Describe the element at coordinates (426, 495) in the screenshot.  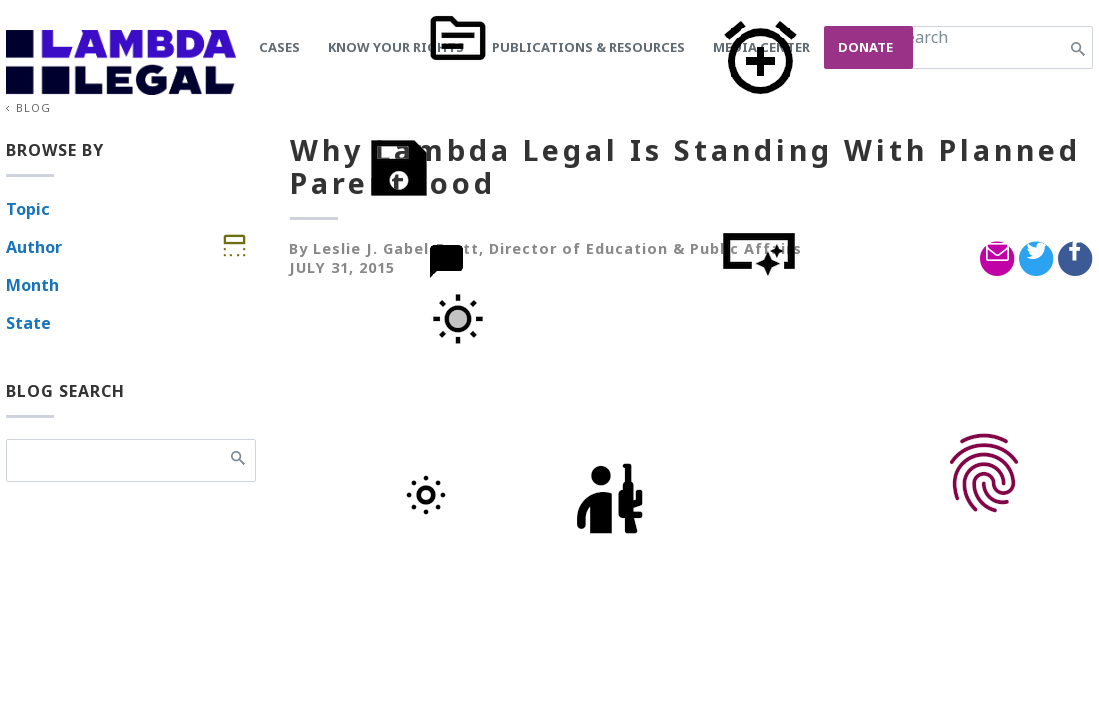
I see `decrease screen brightness` at that location.